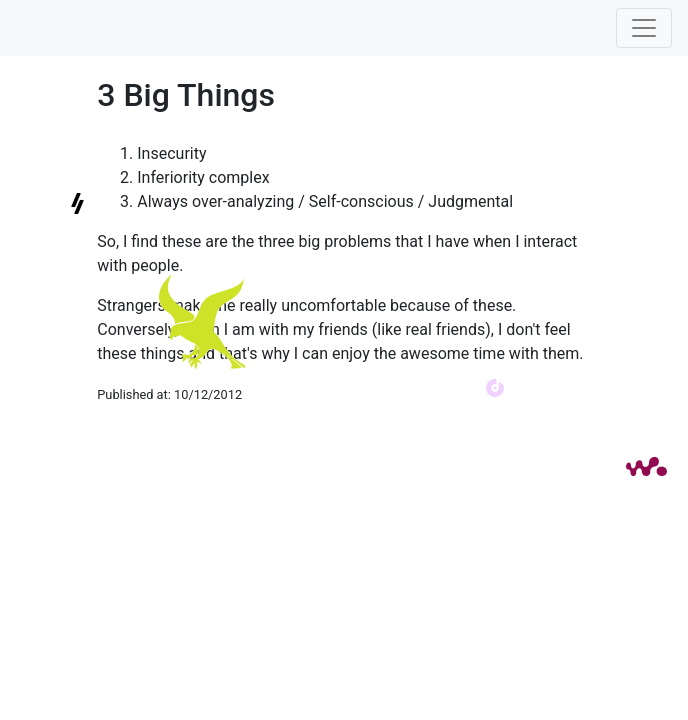 The height and width of the screenshot is (720, 688). I want to click on falcon framework logo, so click(202, 322).